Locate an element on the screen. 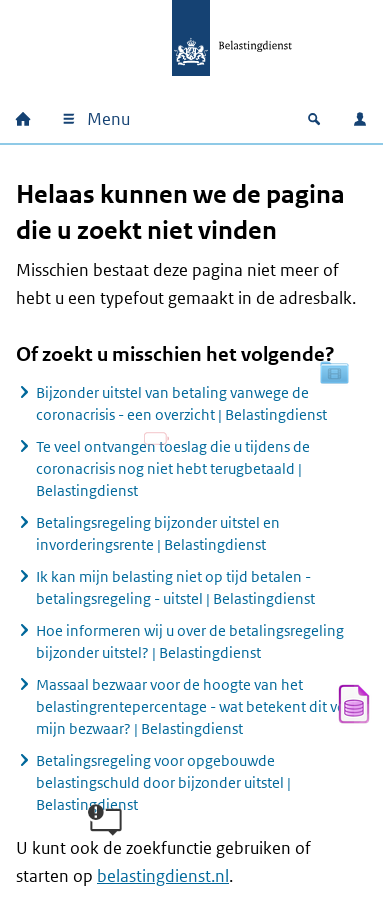  indicates battery is completely empty is located at coordinates (156, 438).